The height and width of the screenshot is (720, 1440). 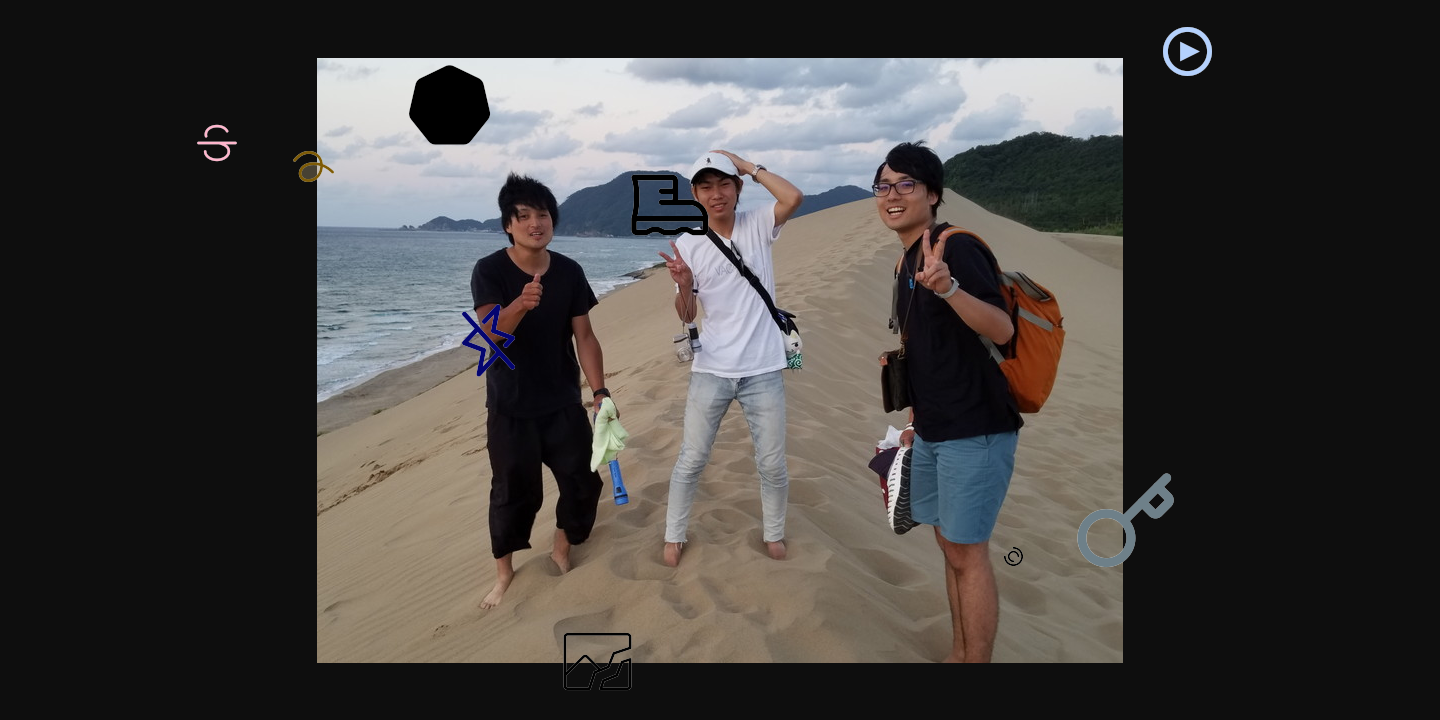 What do you see at coordinates (449, 107) in the screenshot?
I see `a seven-sided shape indicator or badge container` at bounding box center [449, 107].